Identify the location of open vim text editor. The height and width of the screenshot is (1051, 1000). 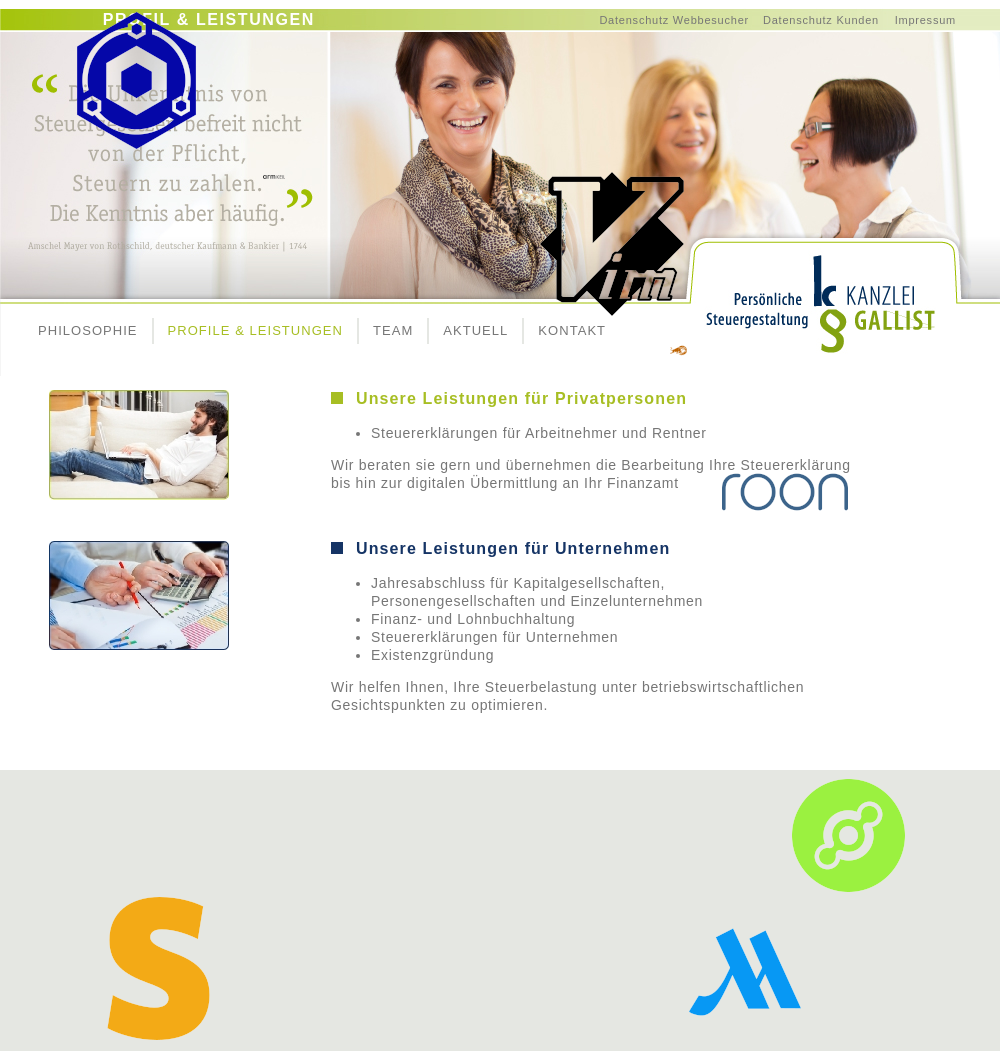
(612, 244).